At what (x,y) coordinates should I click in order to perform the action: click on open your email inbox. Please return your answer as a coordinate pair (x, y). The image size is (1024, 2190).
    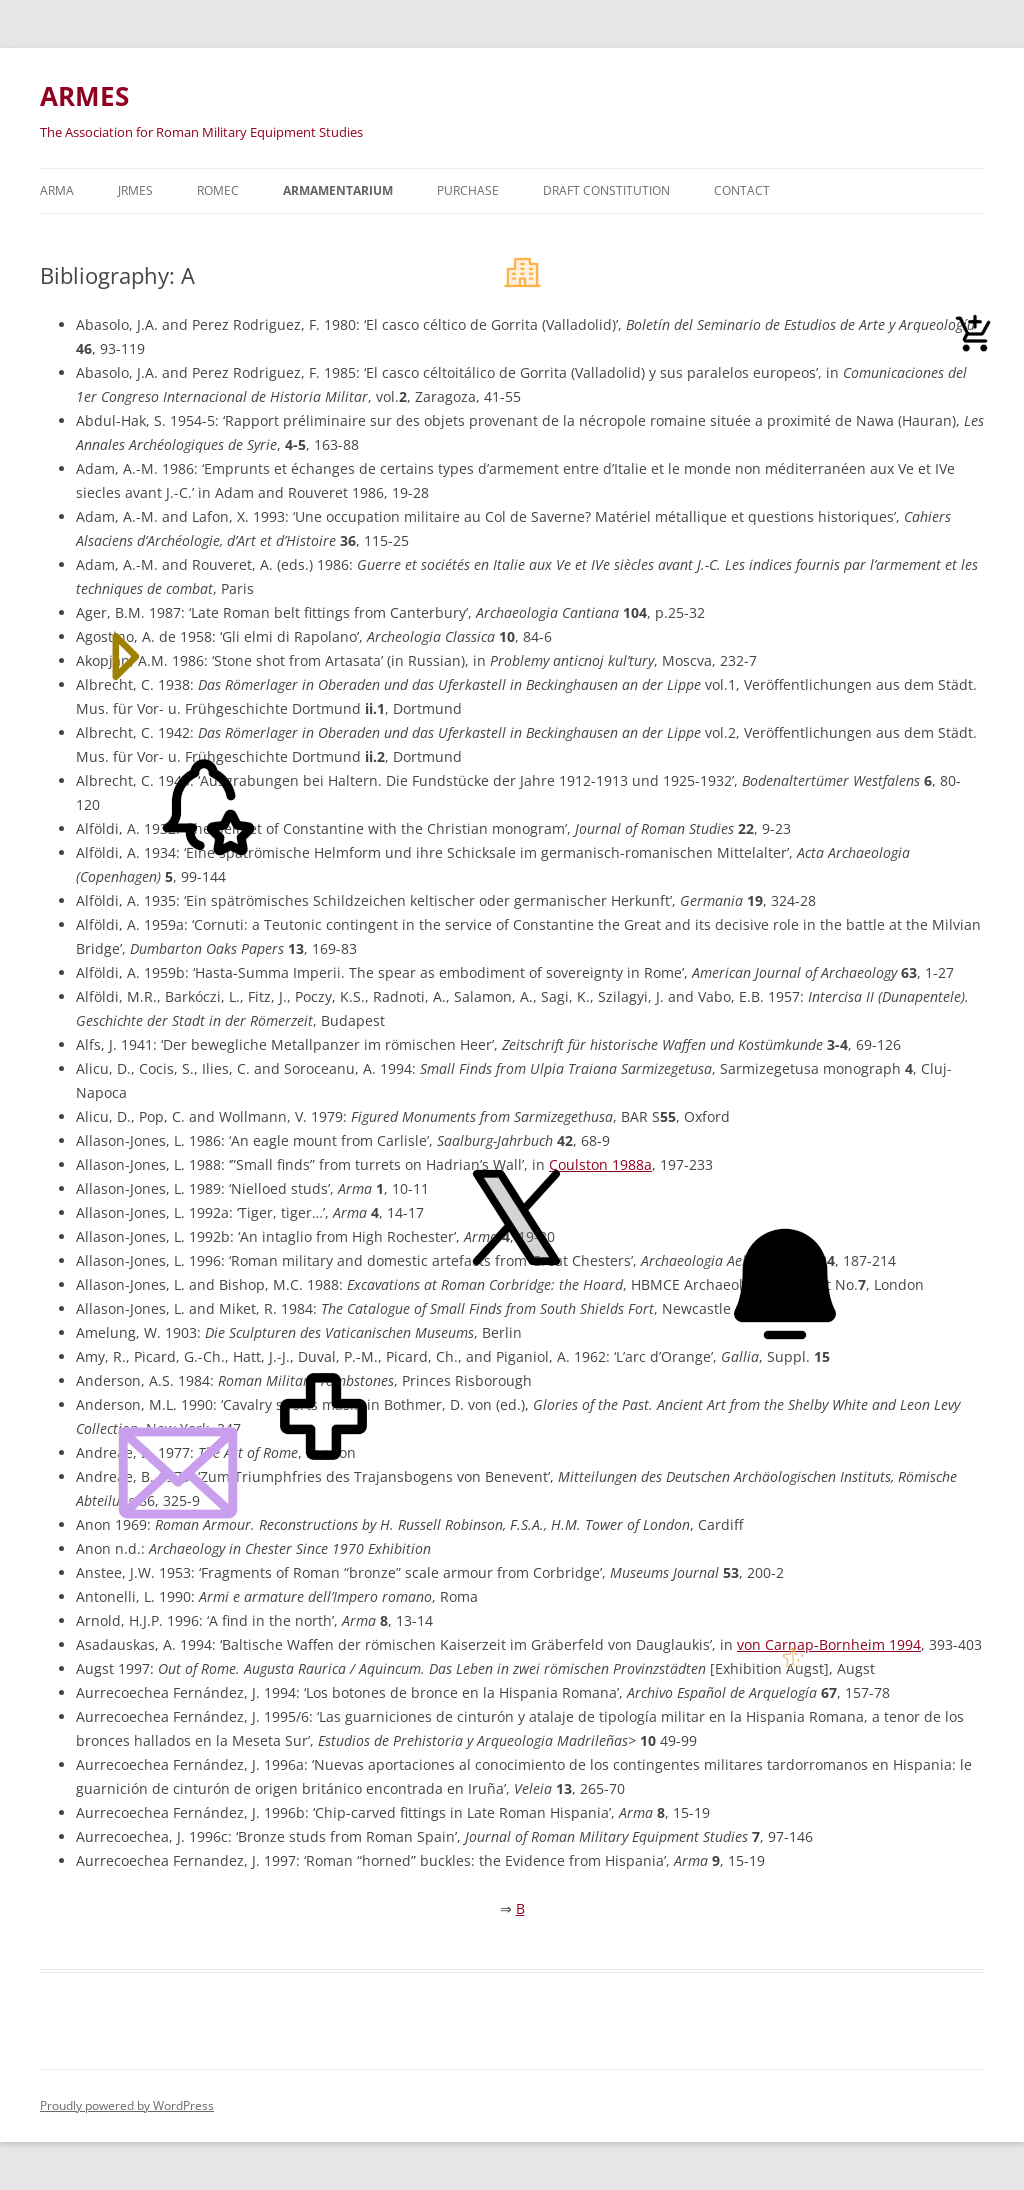
    Looking at the image, I should click on (178, 1473).